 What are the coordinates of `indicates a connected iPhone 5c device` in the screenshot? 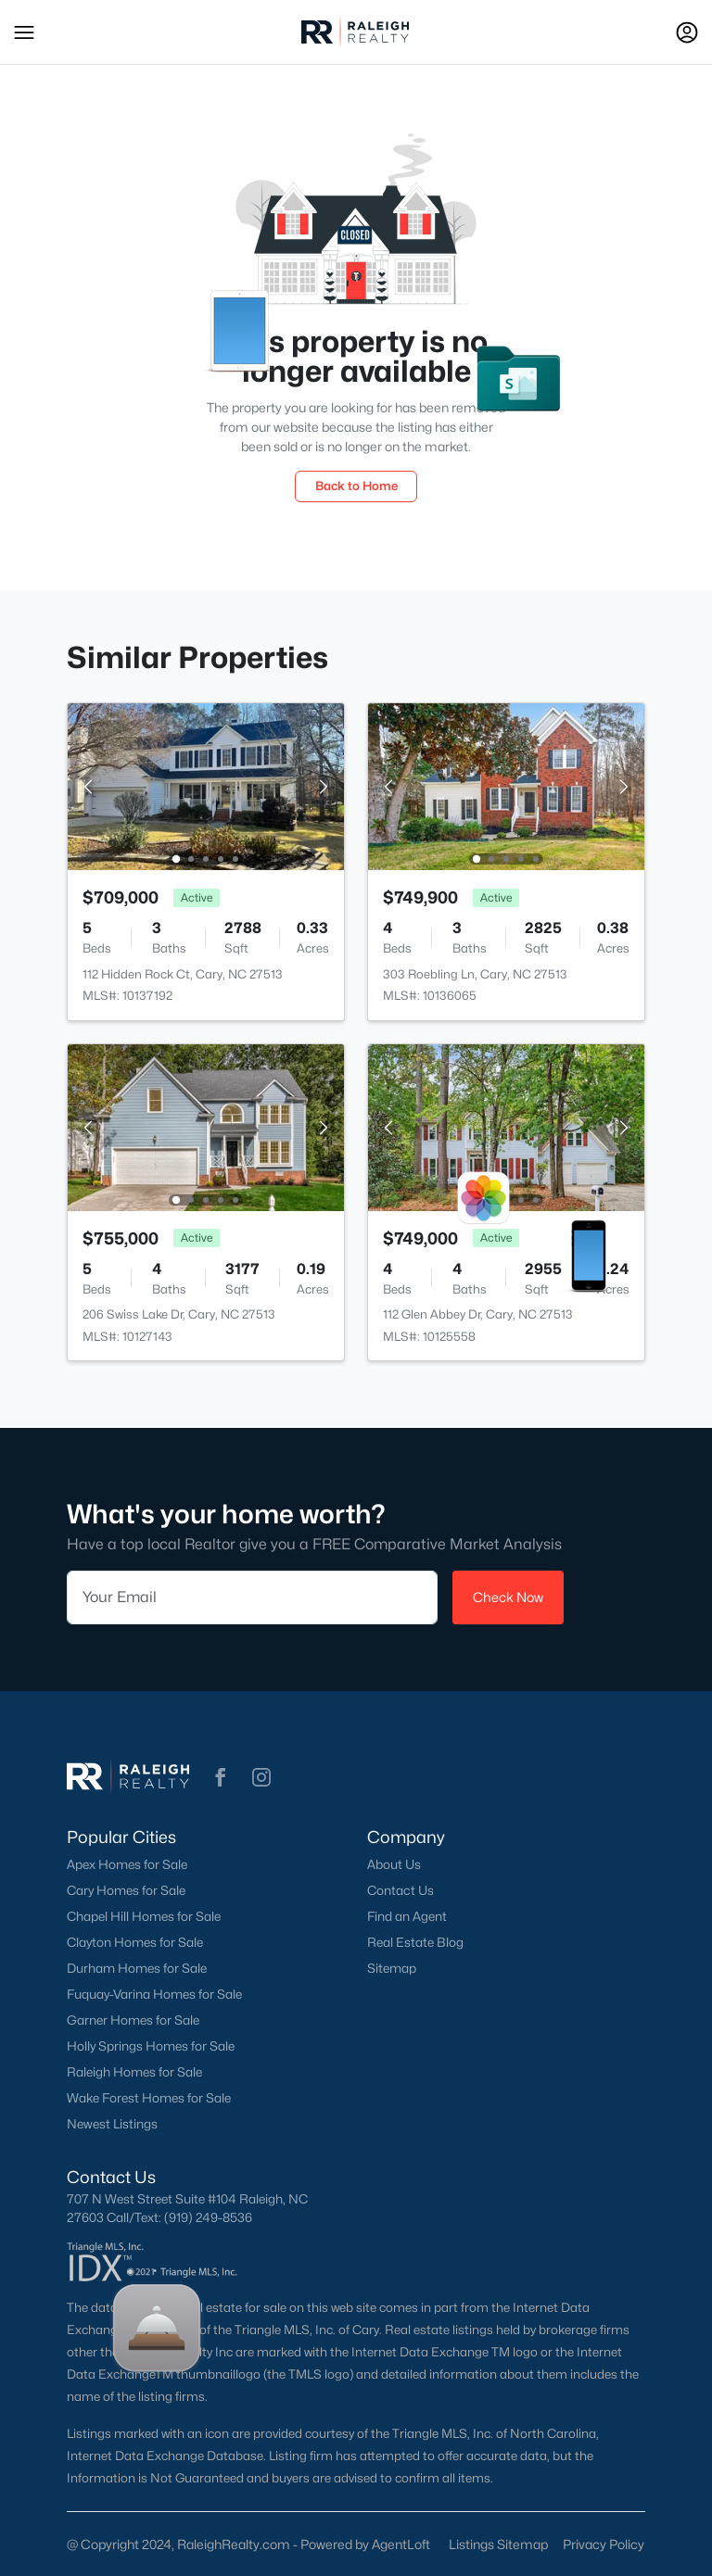 It's located at (589, 1256).